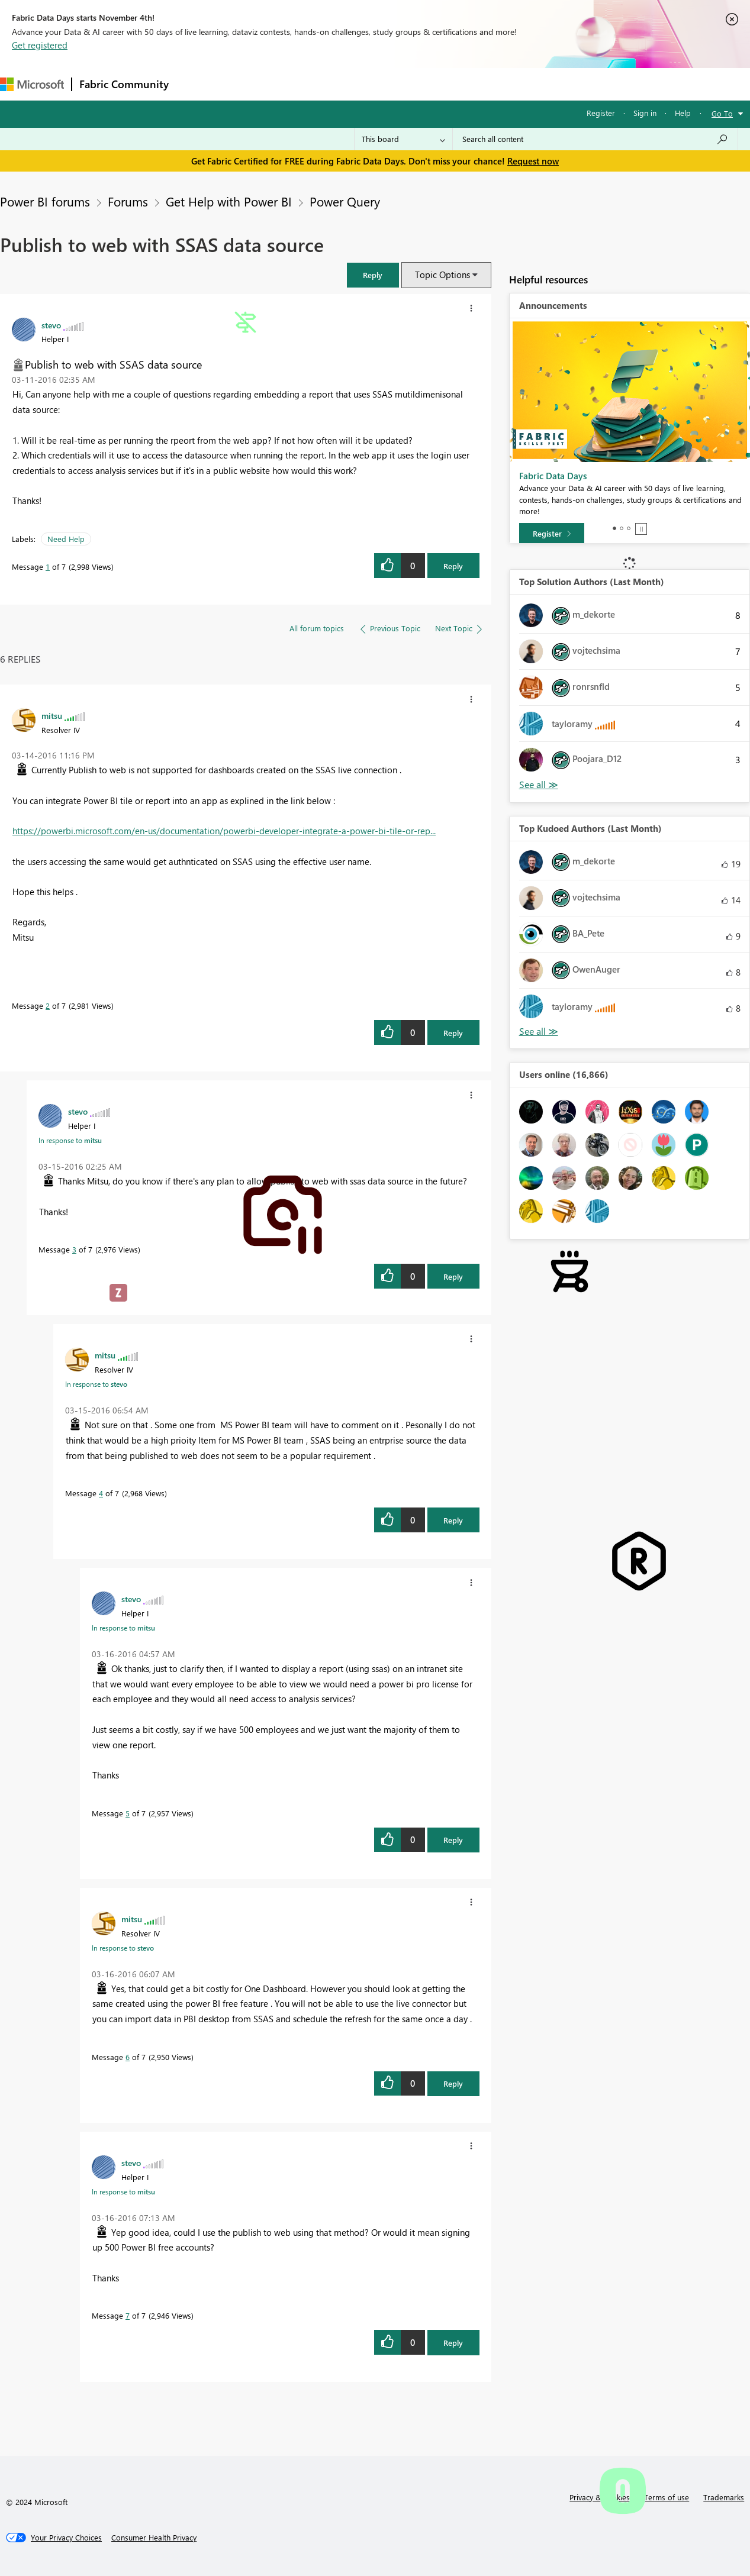 This screenshot has height=2576, width=750. What do you see at coordinates (623, 2491) in the screenshot?
I see `represents the letter Q in a keyboard or text input` at bounding box center [623, 2491].